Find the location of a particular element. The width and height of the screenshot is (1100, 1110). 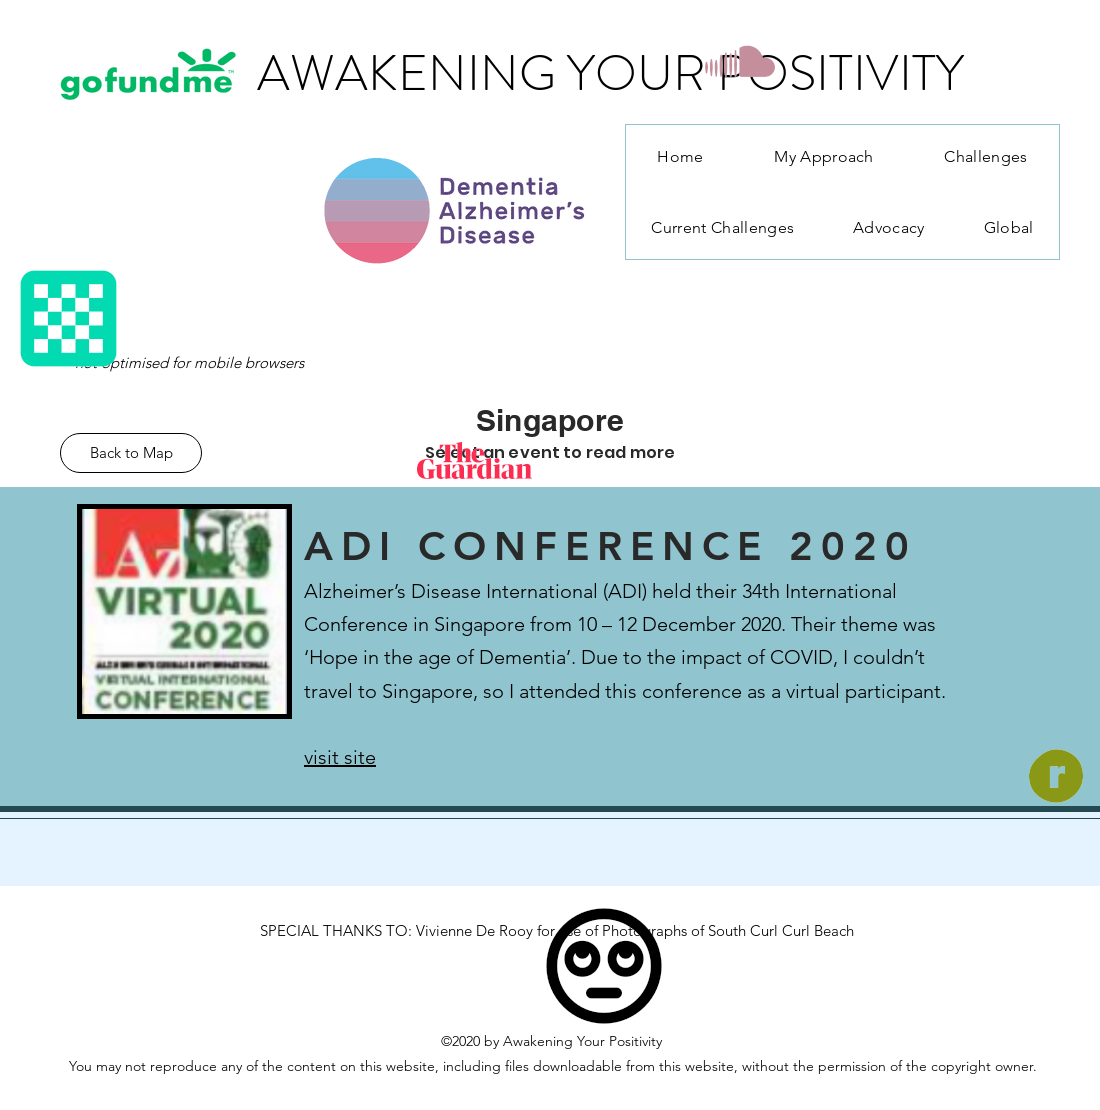

express annoyance or exasperation in a message is located at coordinates (604, 966).